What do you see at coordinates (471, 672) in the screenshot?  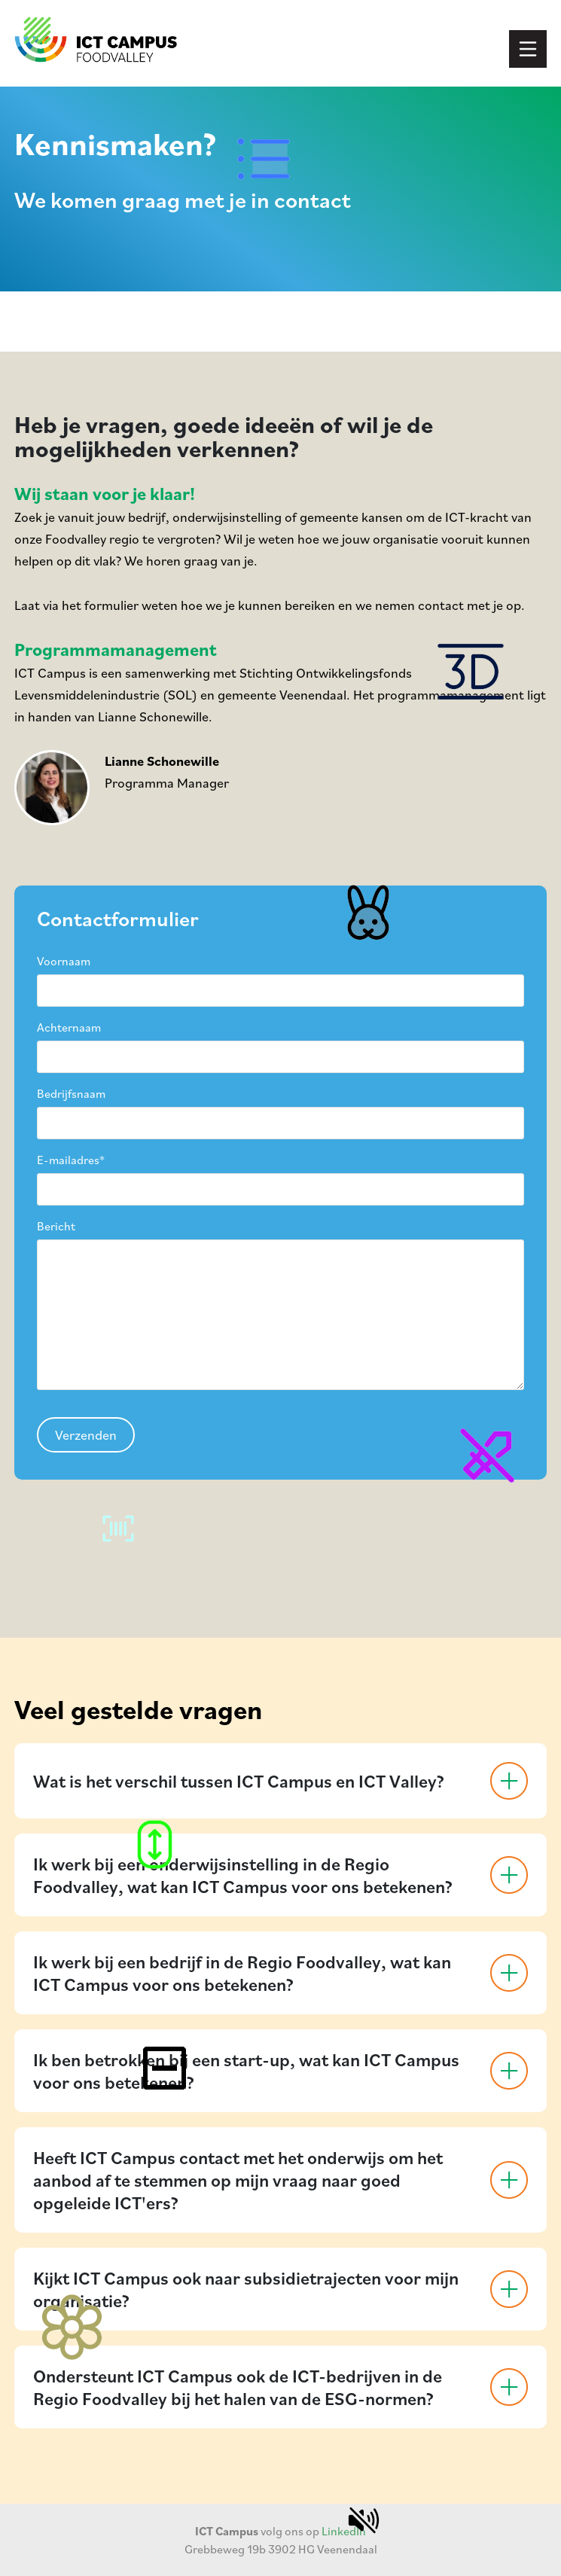 I see `switch to 3D view mode` at bounding box center [471, 672].